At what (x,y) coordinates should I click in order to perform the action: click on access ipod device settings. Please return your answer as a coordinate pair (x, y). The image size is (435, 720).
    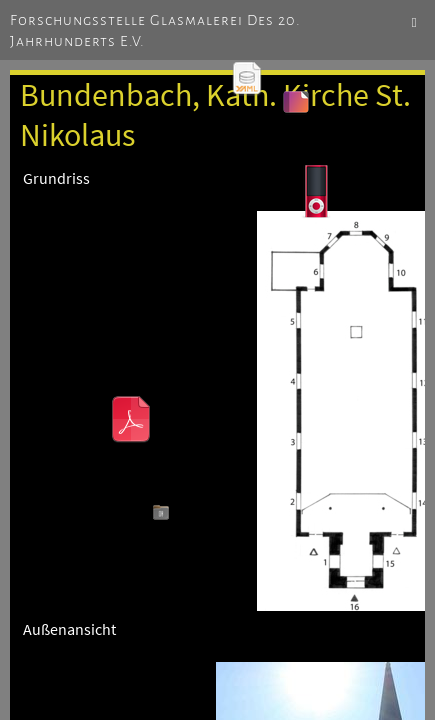
    Looking at the image, I should click on (316, 192).